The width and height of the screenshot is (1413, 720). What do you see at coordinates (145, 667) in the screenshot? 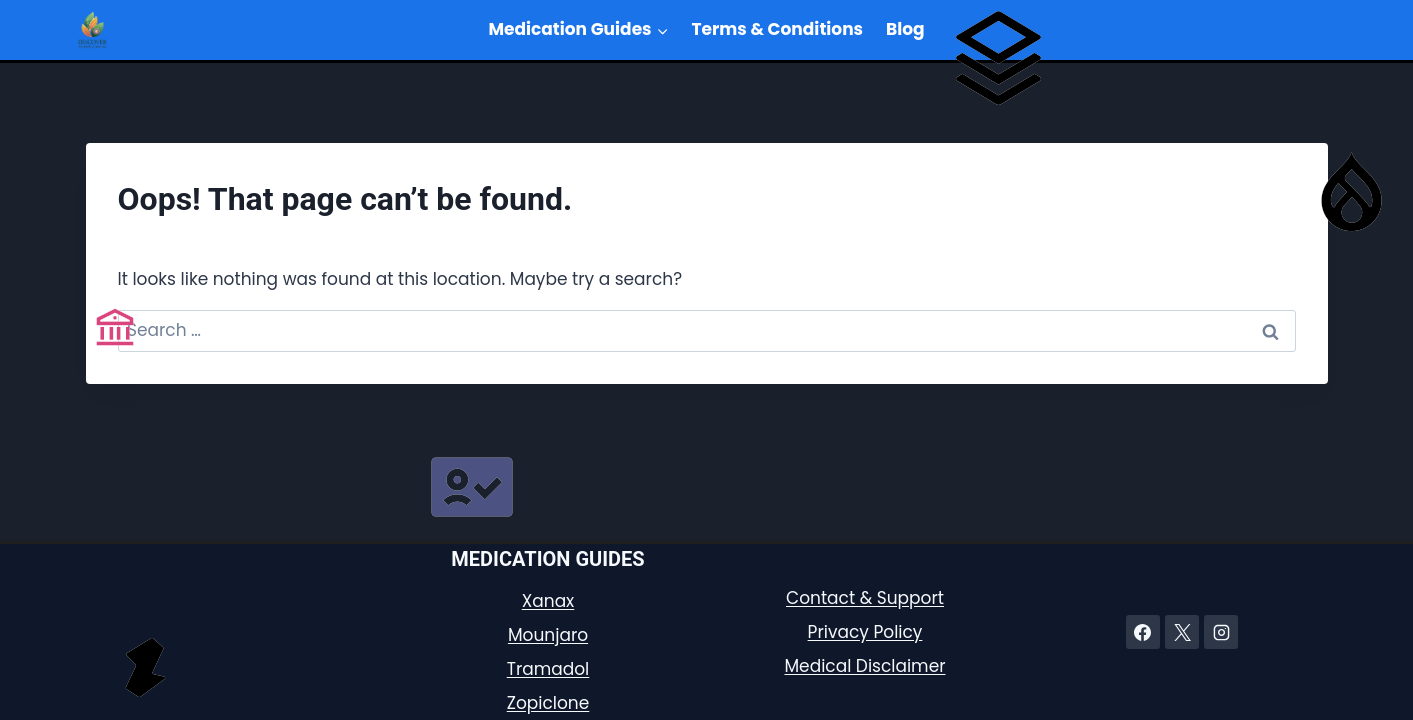
I see `open the Zilch app` at bounding box center [145, 667].